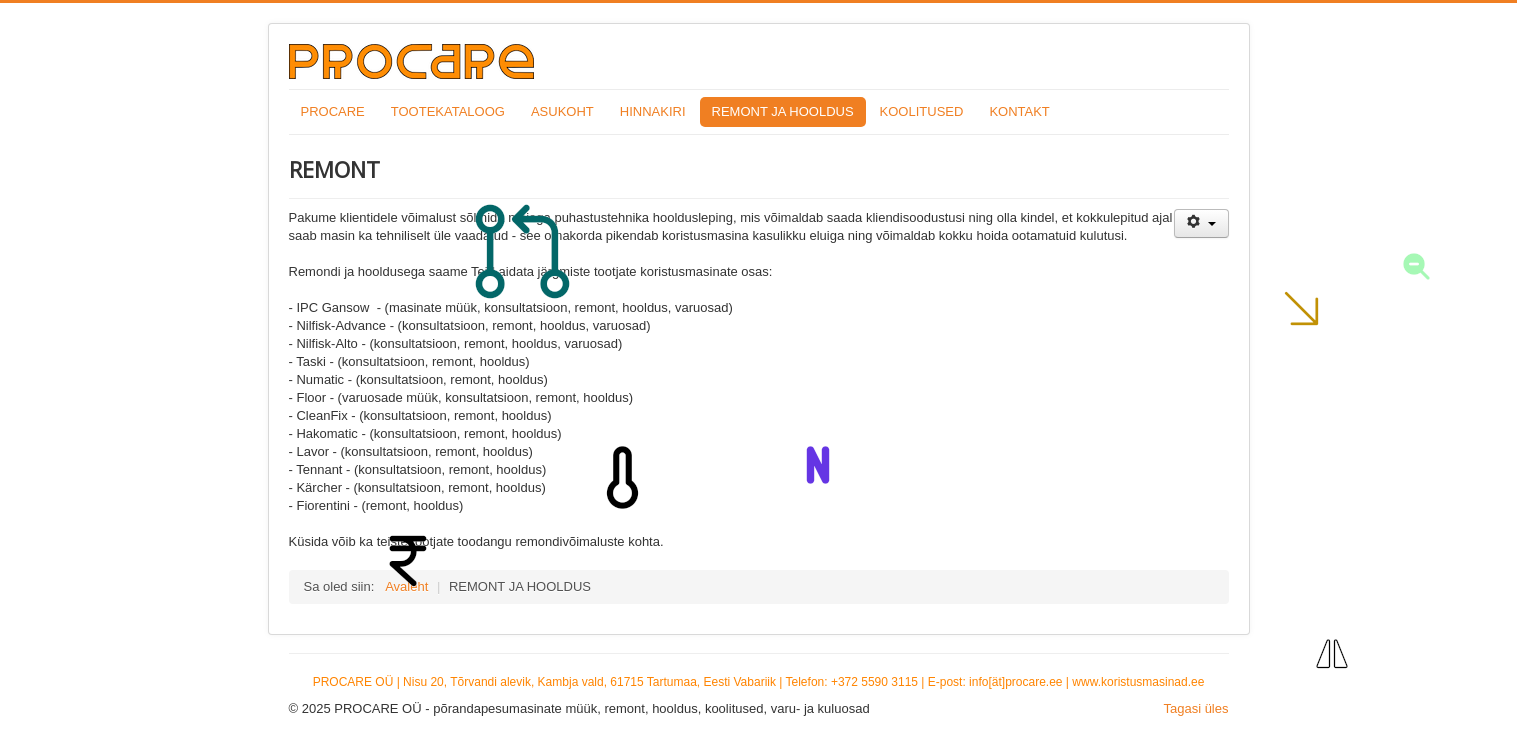  I want to click on view current temperature, so click(622, 477).